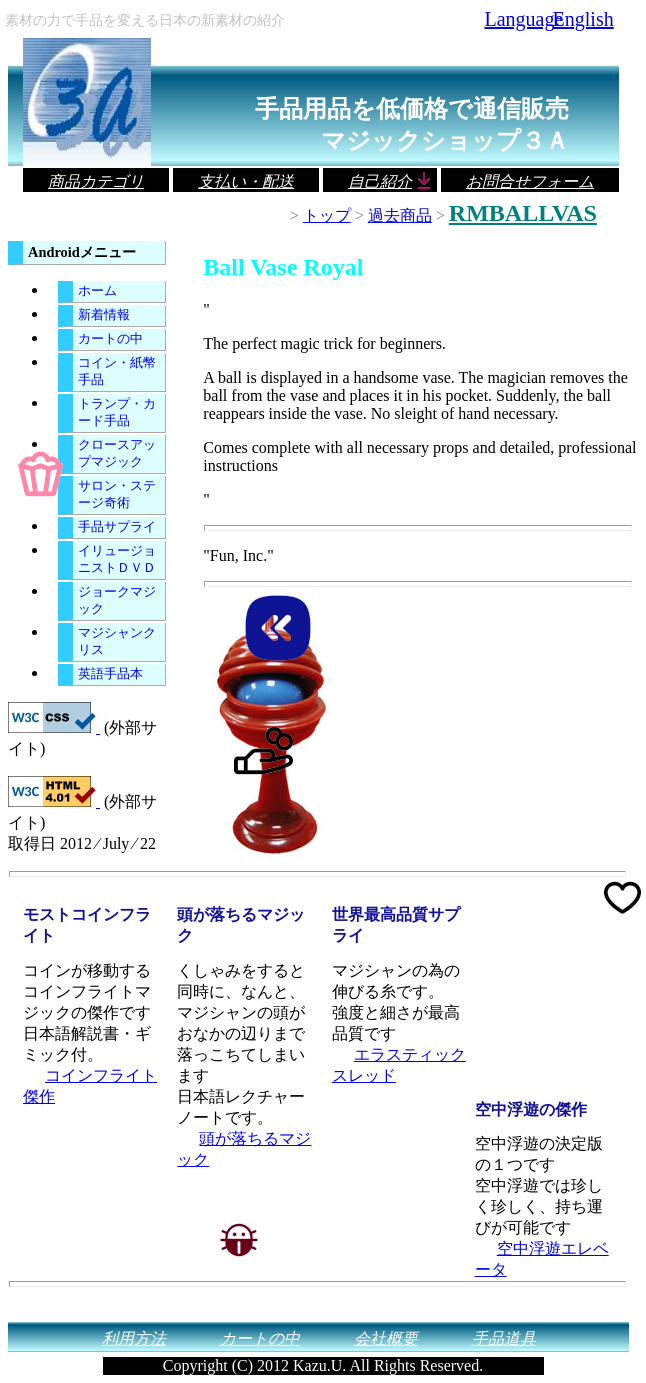  What do you see at coordinates (278, 628) in the screenshot?
I see `go back to the previous screen` at bounding box center [278, 628].